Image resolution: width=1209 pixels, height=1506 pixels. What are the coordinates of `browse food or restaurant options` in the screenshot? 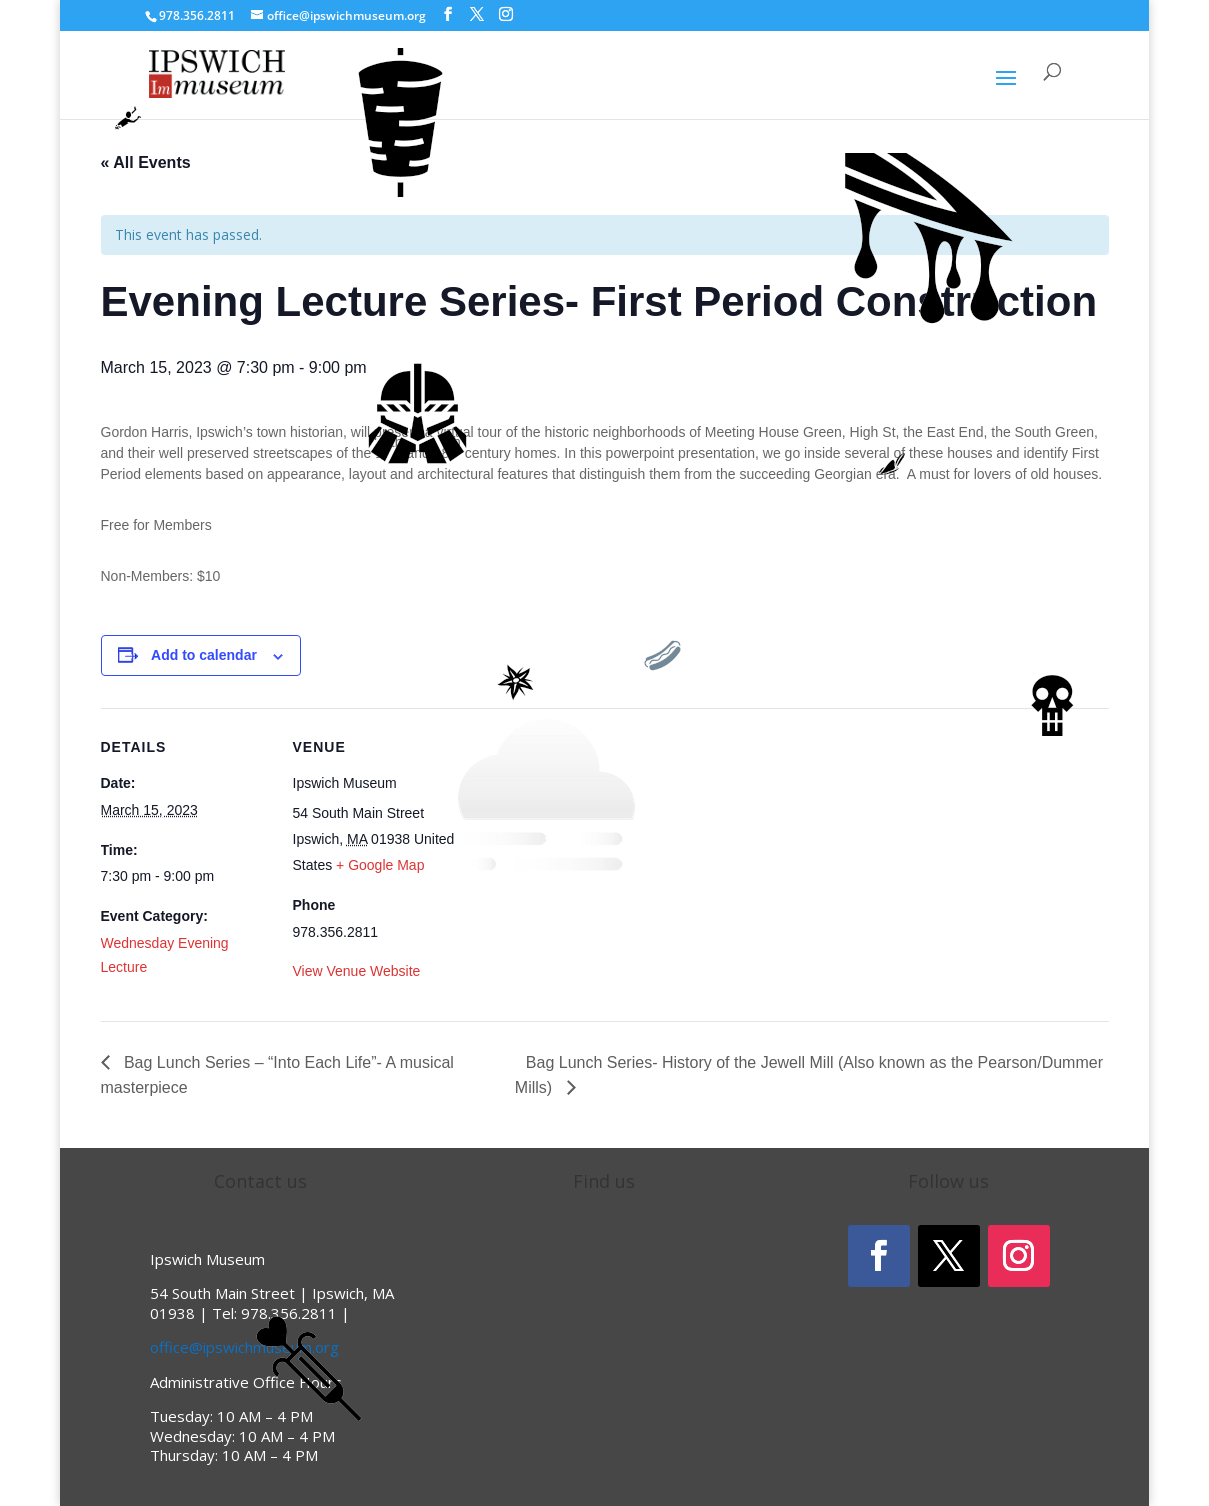 It's located at (662, 655).